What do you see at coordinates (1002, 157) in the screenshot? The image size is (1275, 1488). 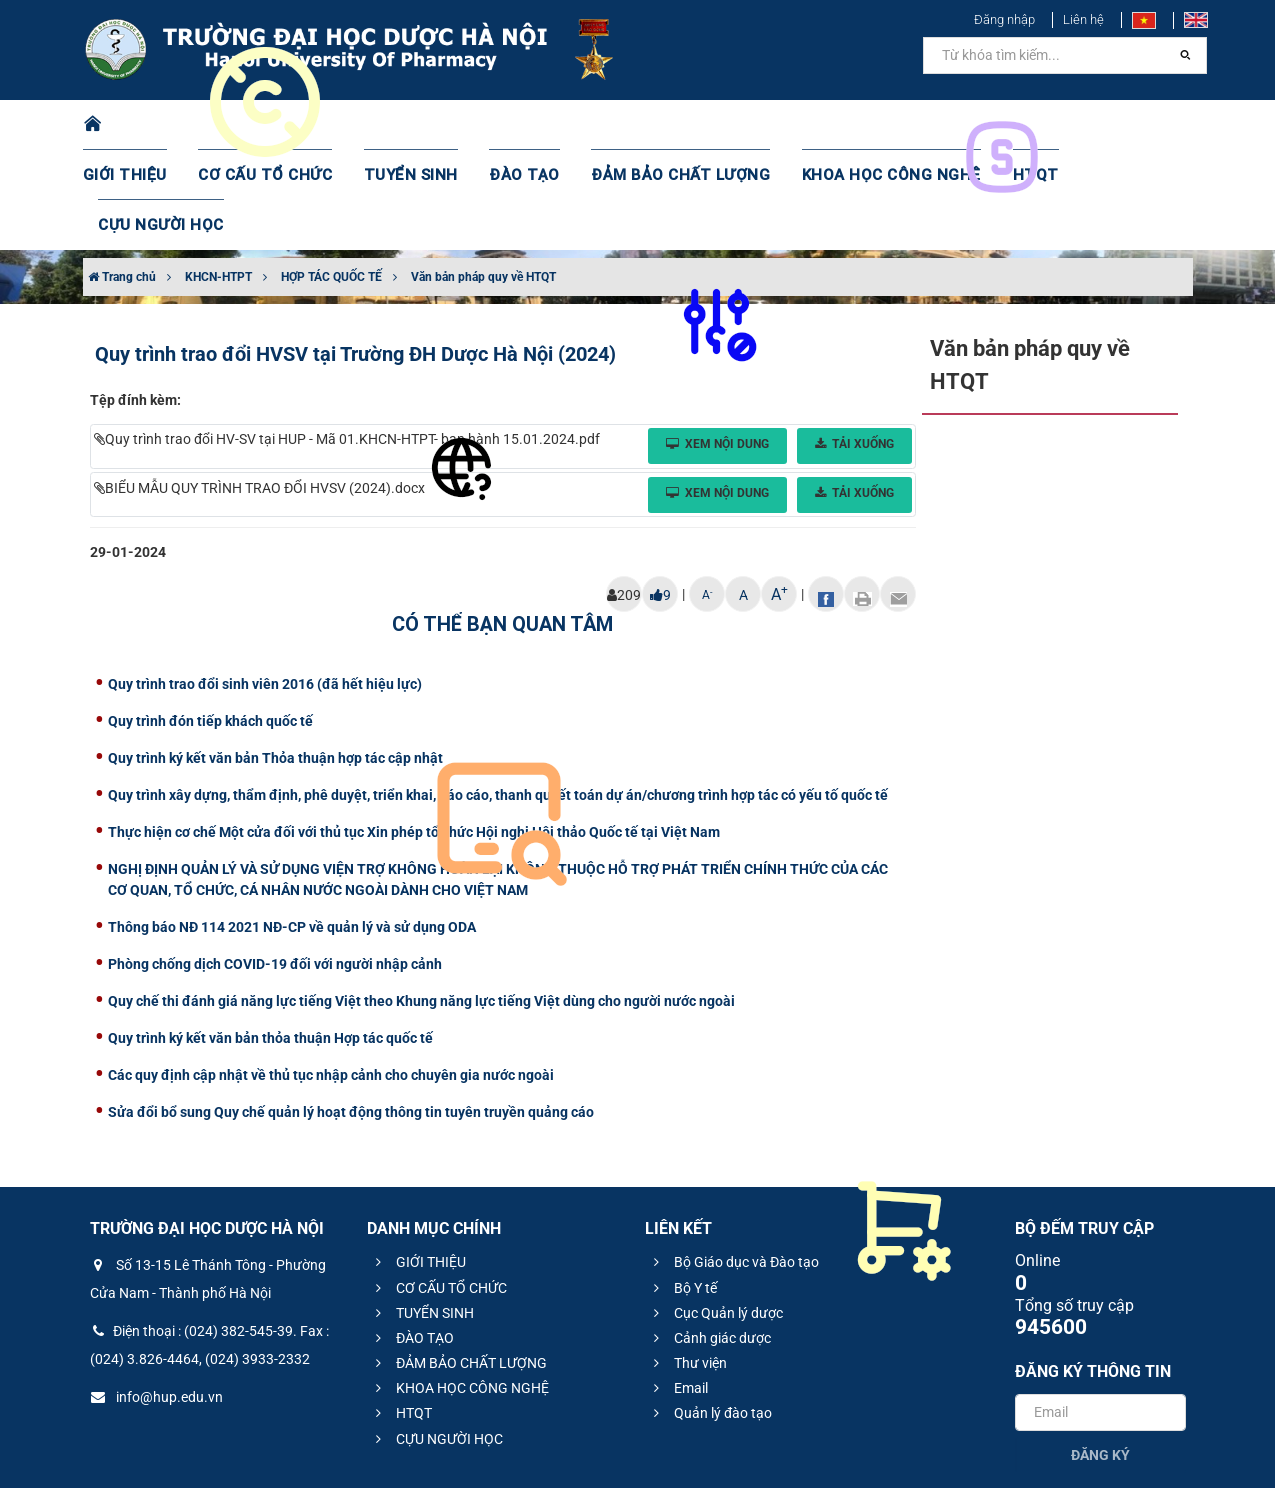 I see `indicates a shortcut or saved item` at bounding box center [1002, 157].